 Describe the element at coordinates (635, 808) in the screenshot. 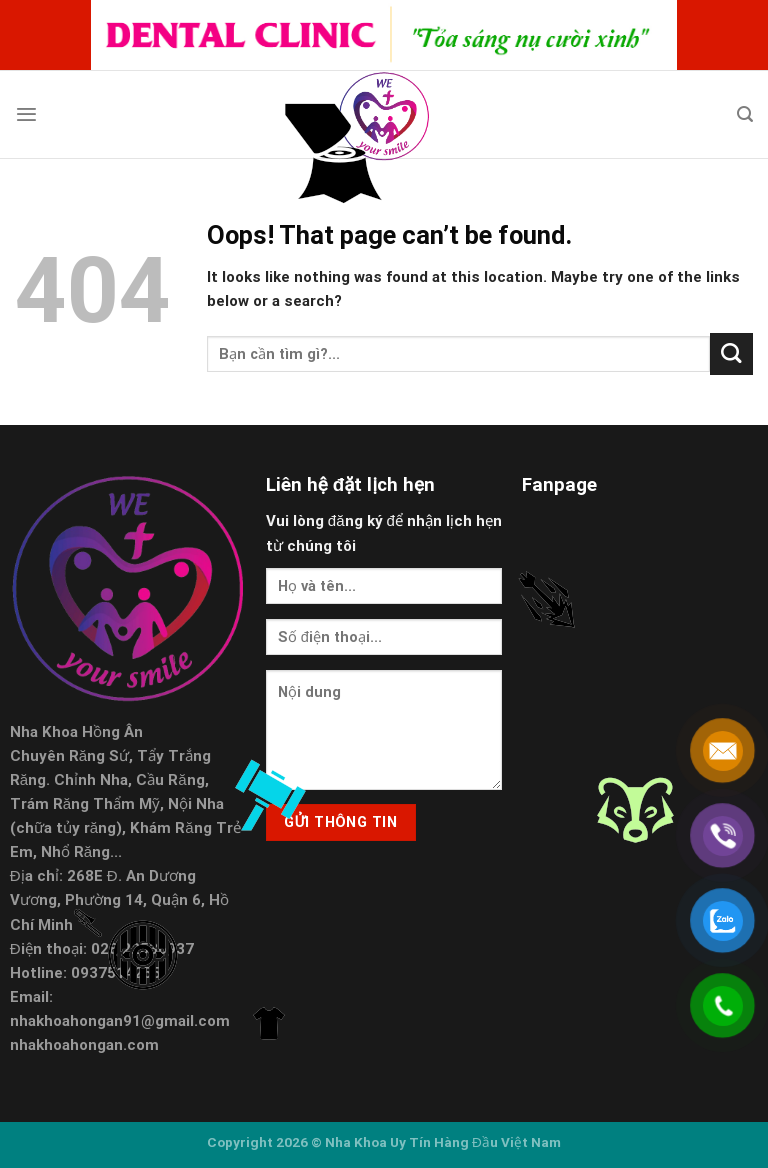

I see `badger character or mascot icon` at that location.